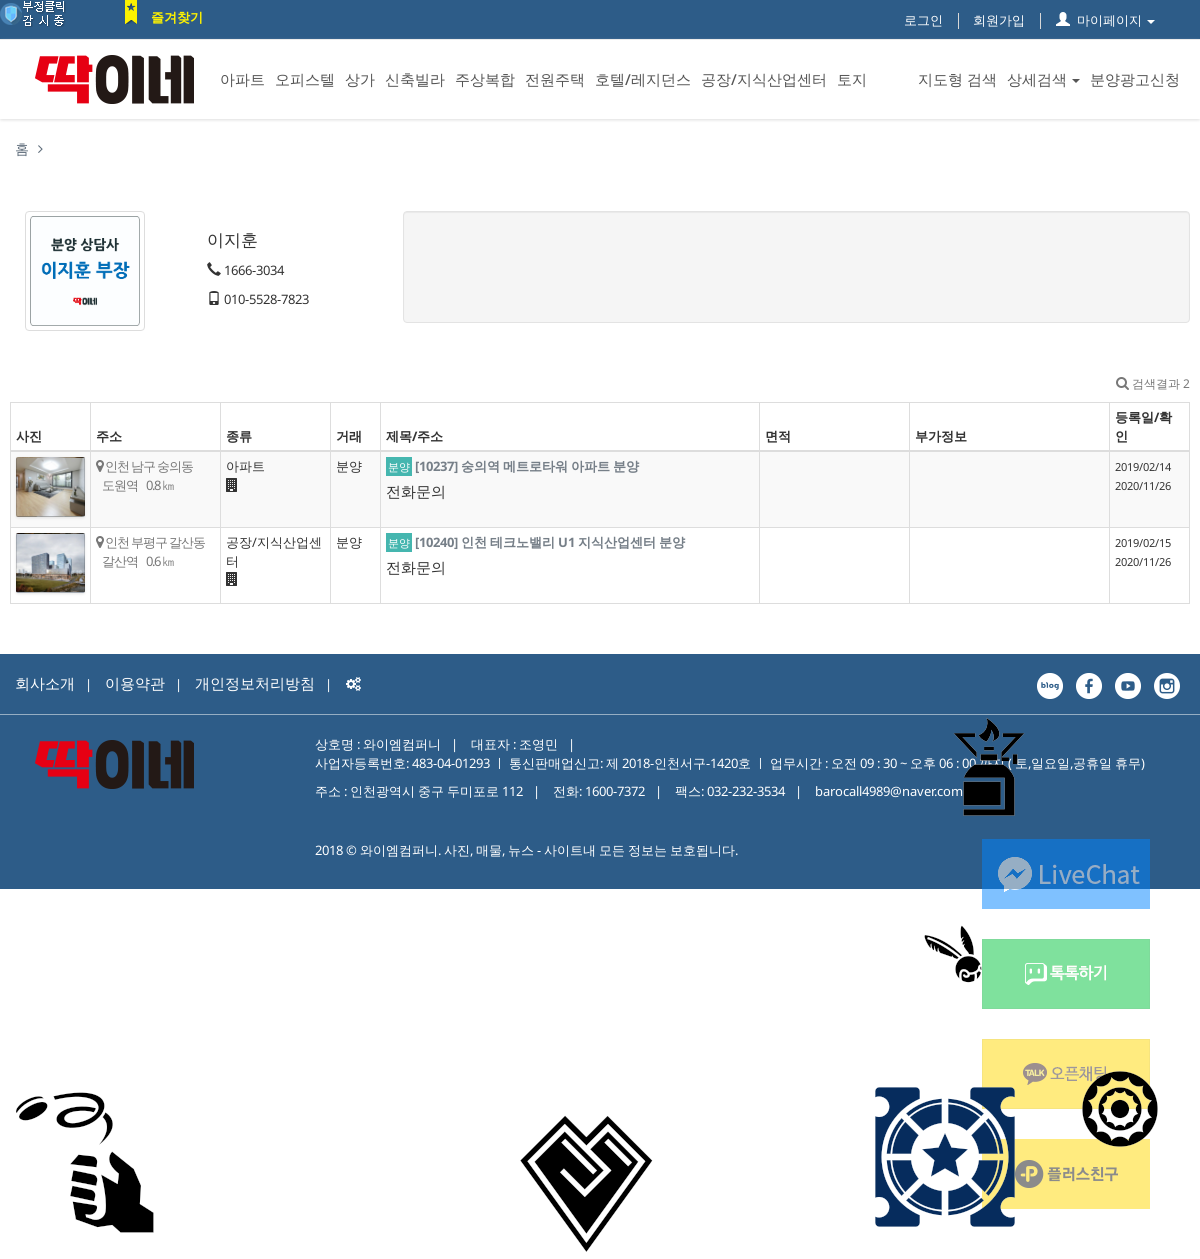 The width and height of the screenshot is (1200, 1259). Describe the element at coordinates (989, 766) in the screenshot. I see `access cooking or stove controls` at that location.